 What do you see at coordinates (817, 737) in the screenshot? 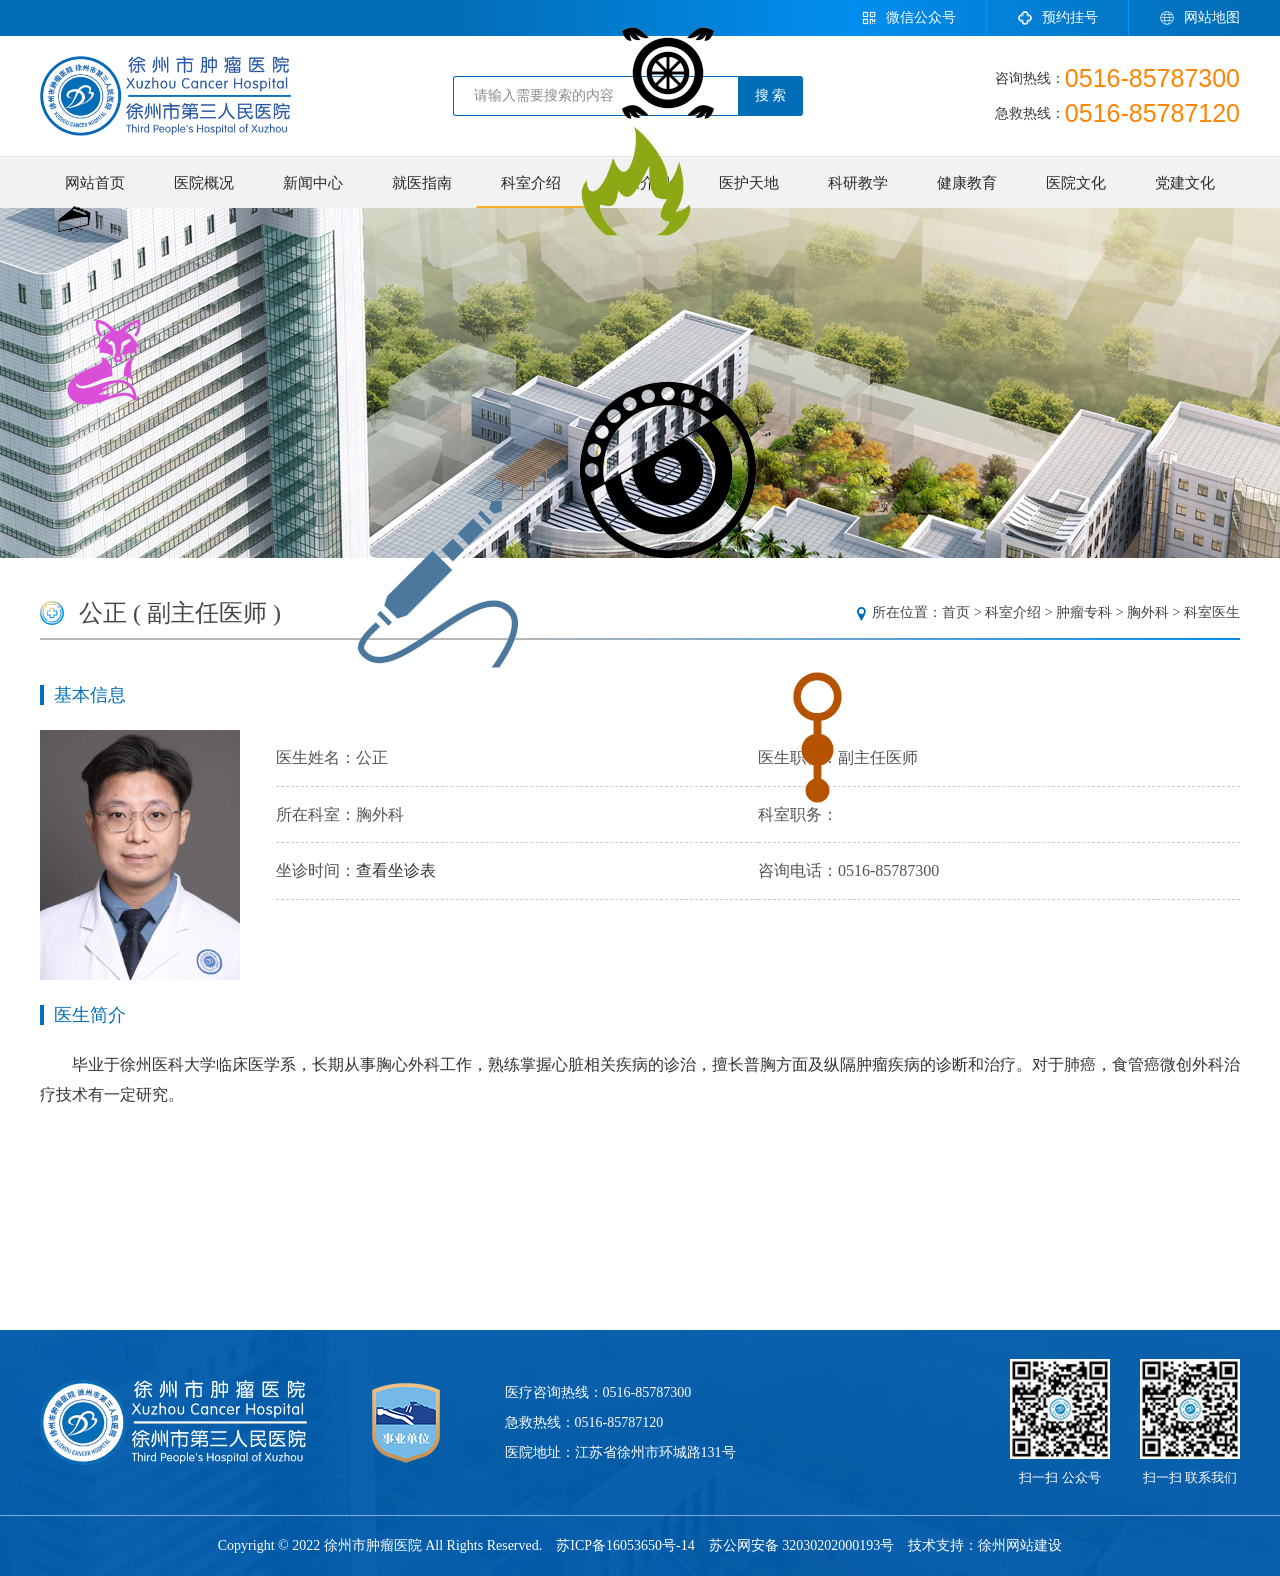
I see `indicates a nodular or clustered data structure` at bounding box center [817, 737].